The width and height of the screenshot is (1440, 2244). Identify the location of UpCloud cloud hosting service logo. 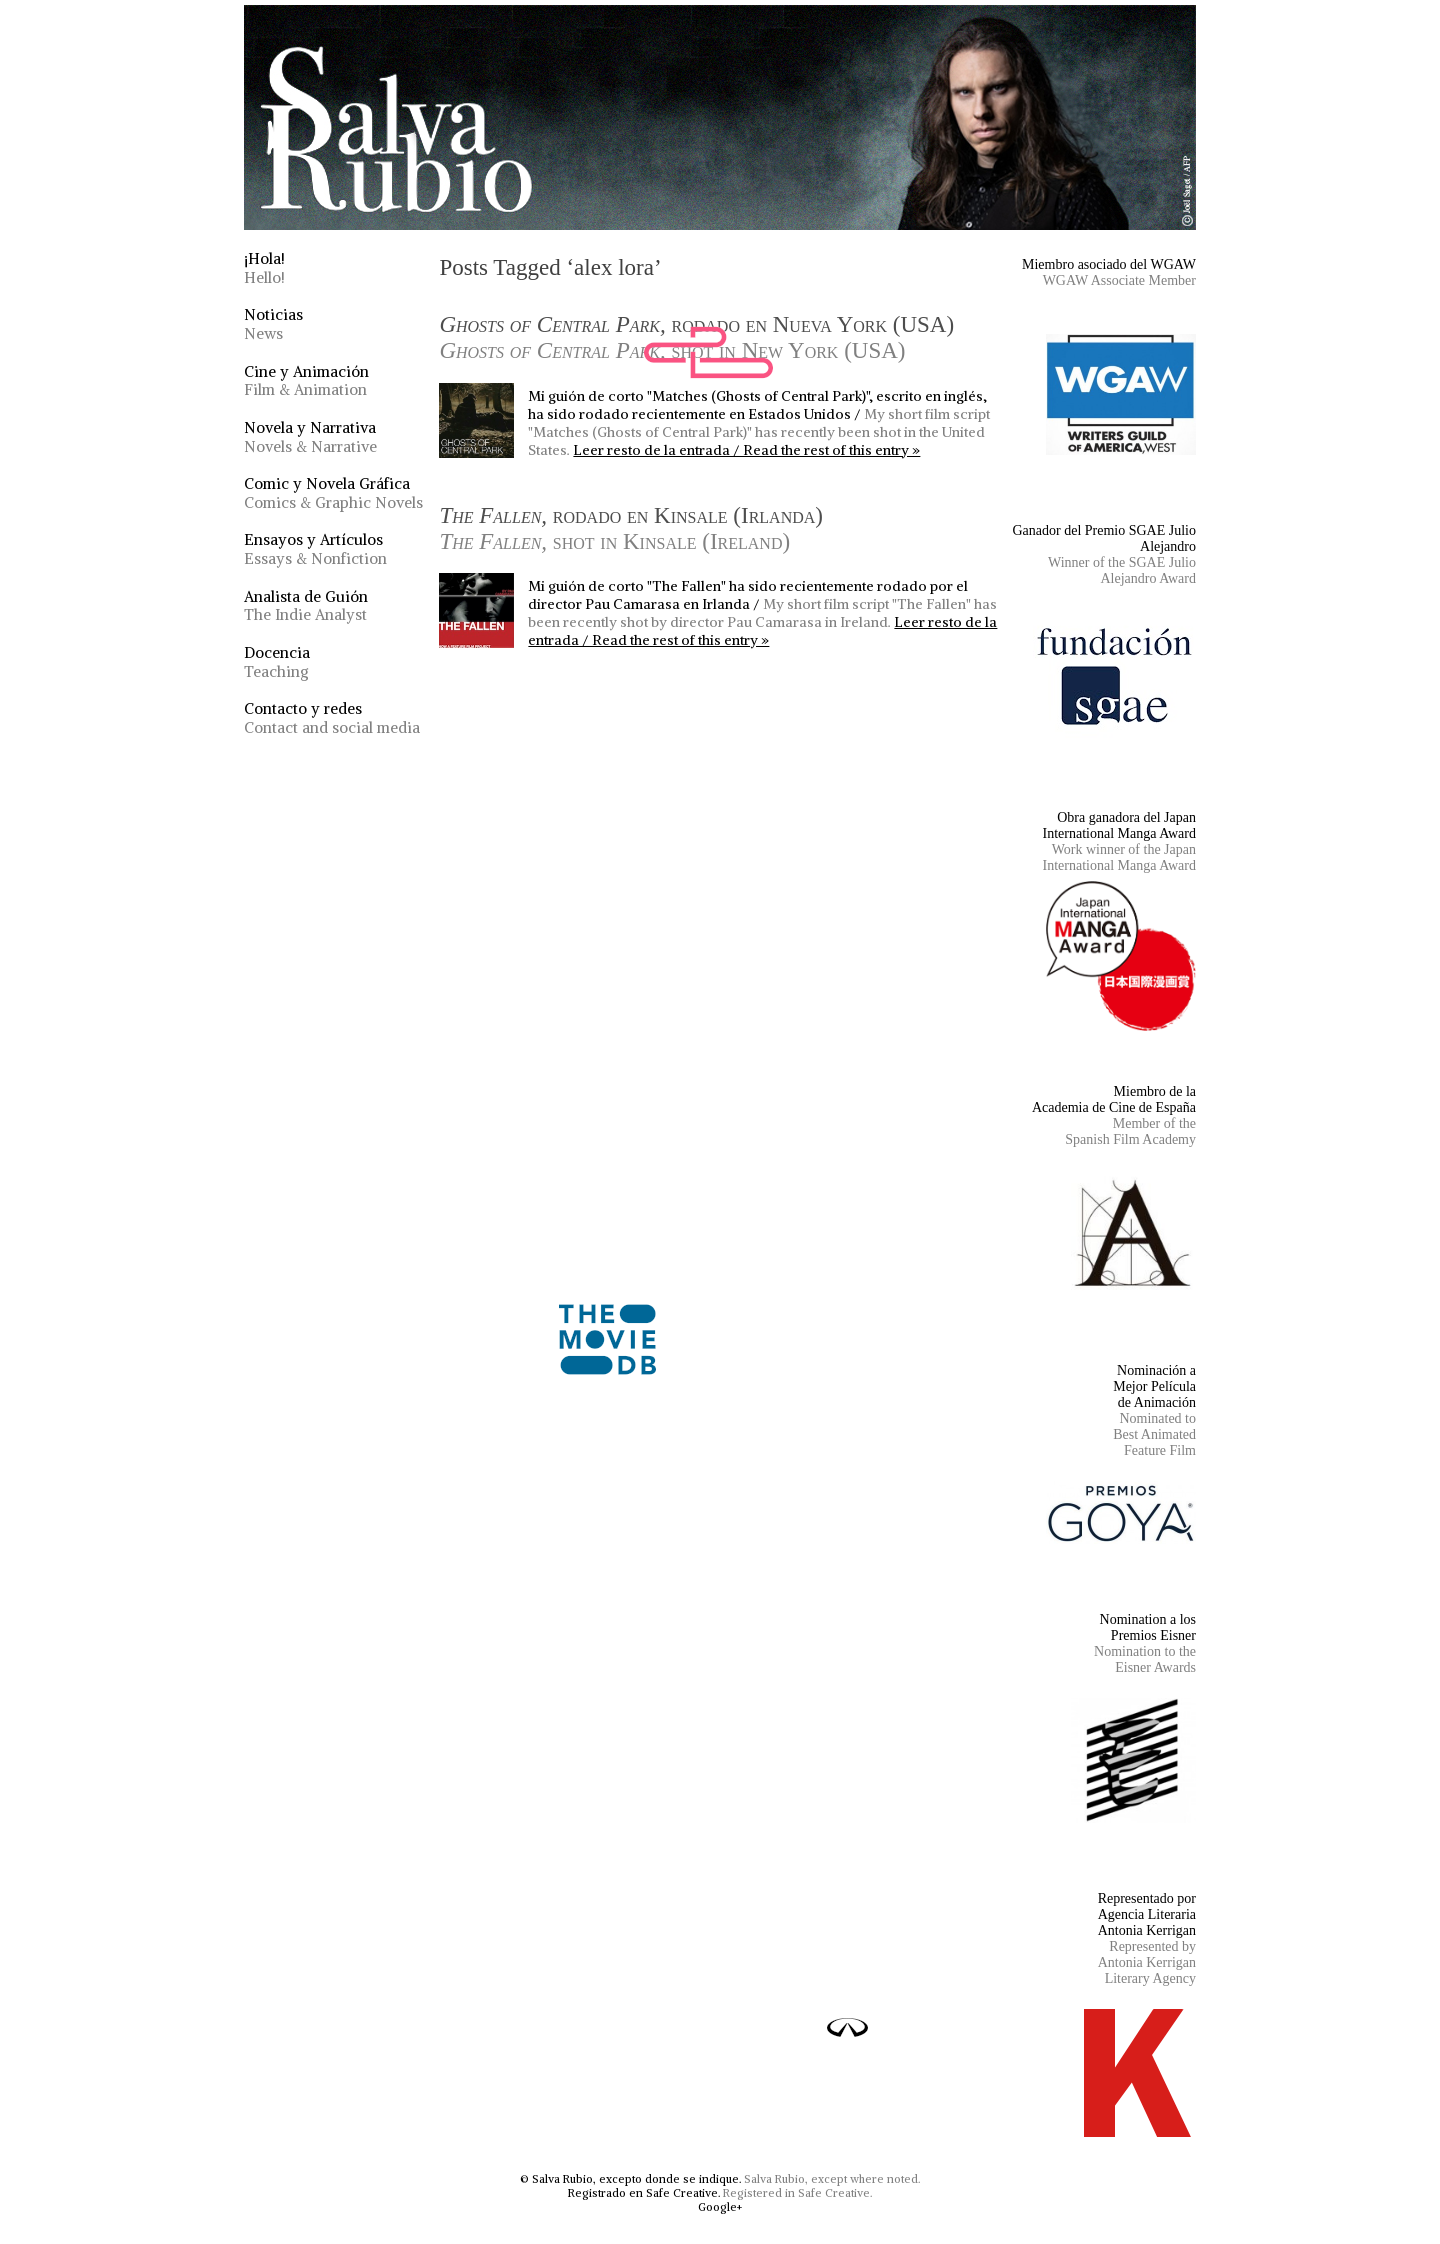
(708, 352).